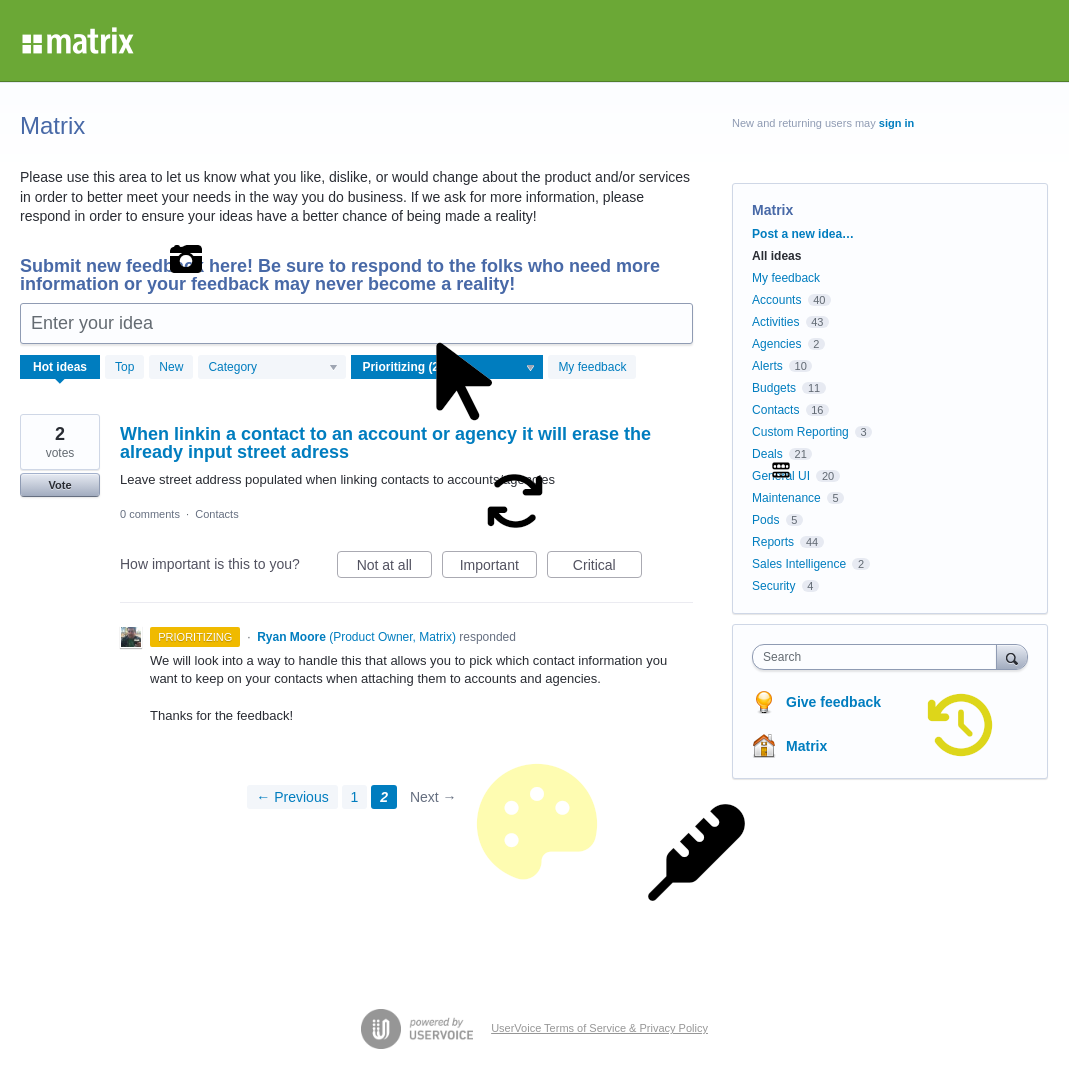 Image resolution: width=1069 pixels, height=1089 pixels. Describe the element at coordinates (961, 725) in the screenshot. I see `view history or recent activity` at that location.